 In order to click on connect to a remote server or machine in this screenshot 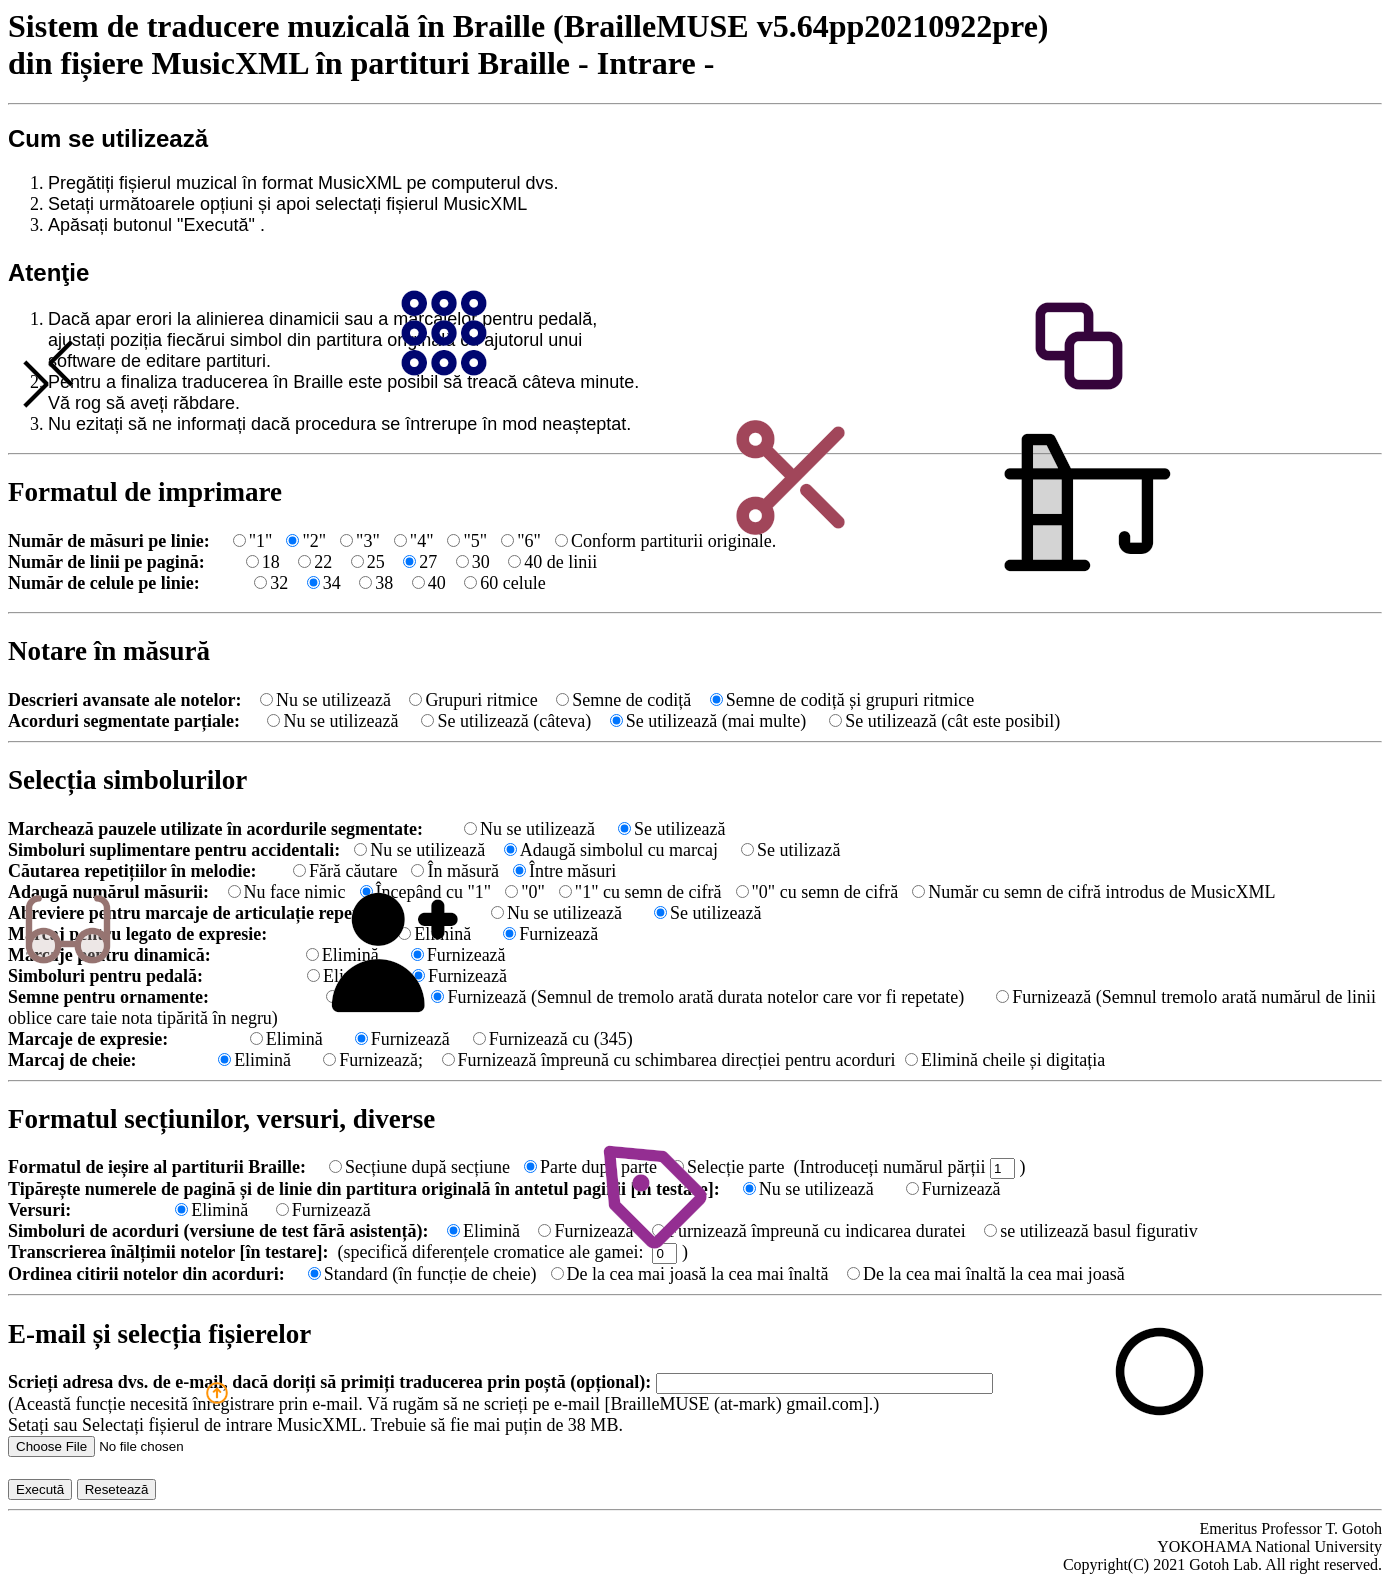, I will do `click(48, 375)`.